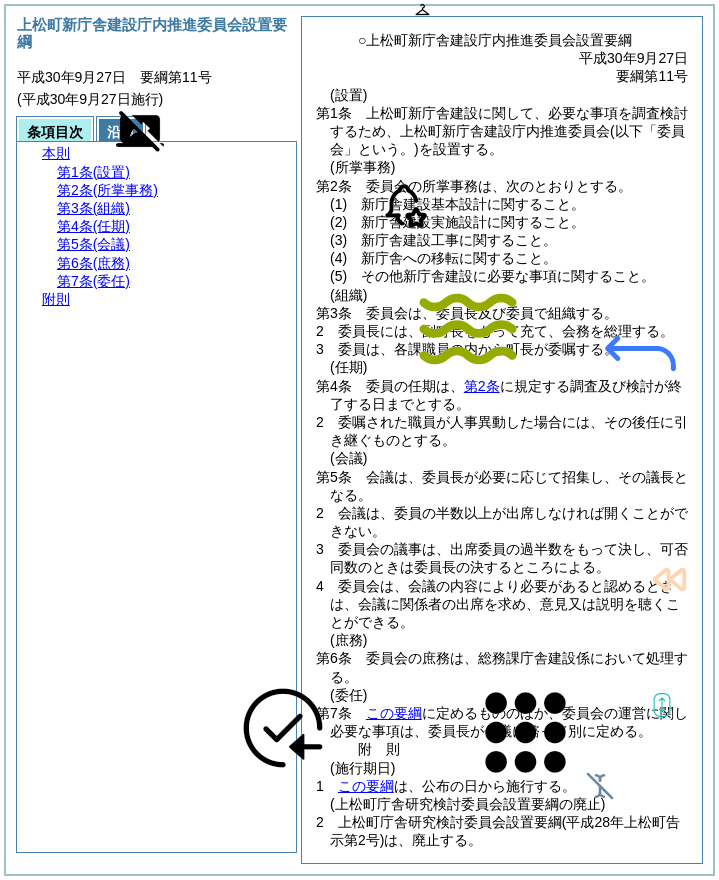 The height and width of the screenshot is (880, 719). What do you see at coordinates (422, 9) in the screenshot?
I see `access coat check or wardrobe services` at bounding box center [422, 9].